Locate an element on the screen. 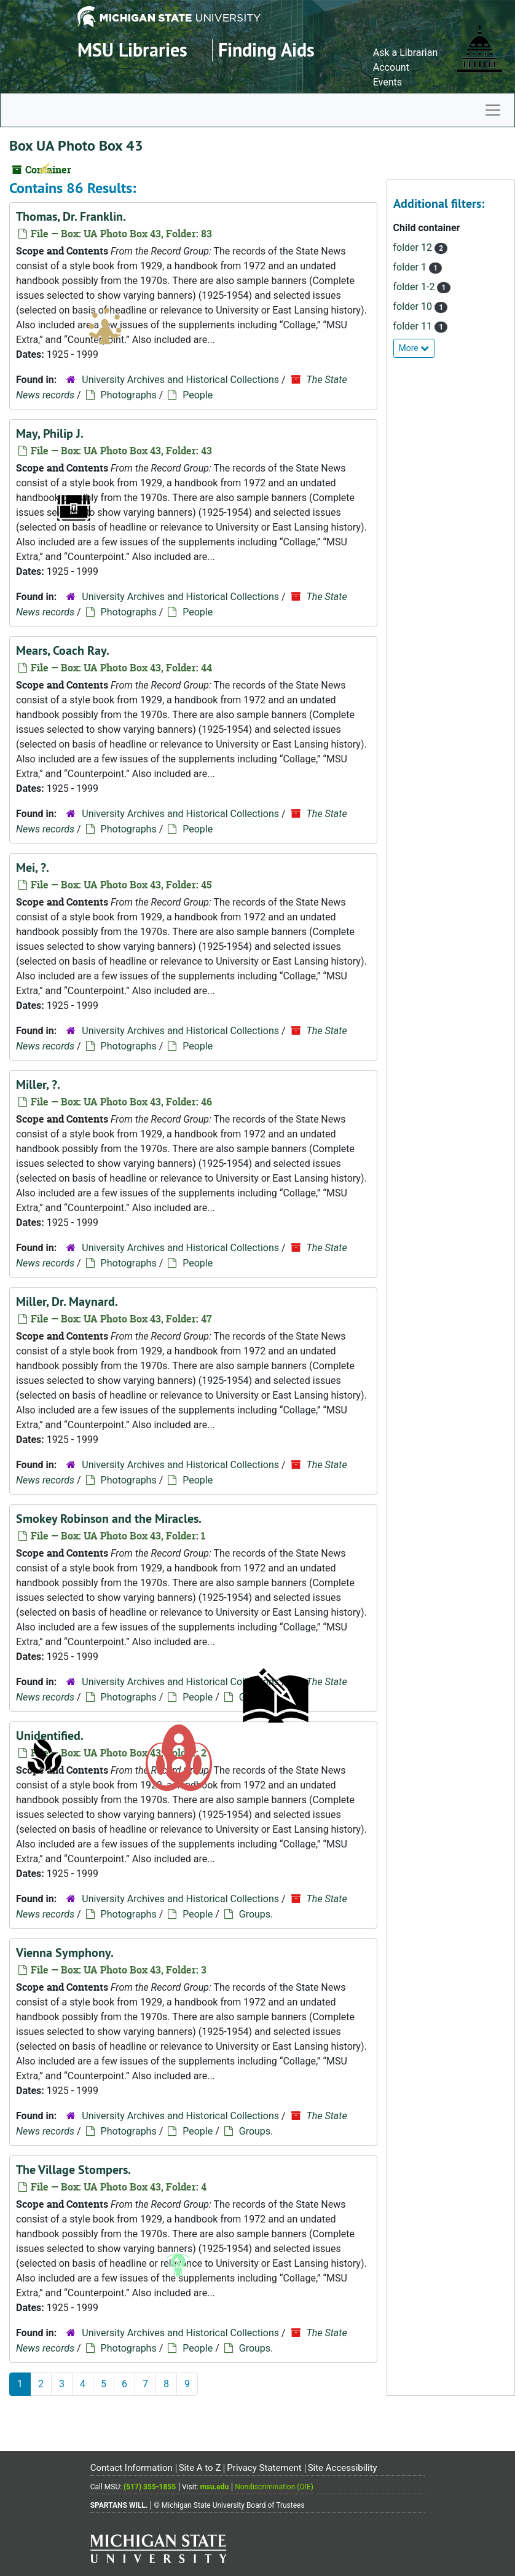 This screenshot has height=2576, width=515. indicates a paranoia or anxiety state in gameplay is located at coordinates (178, 2265).